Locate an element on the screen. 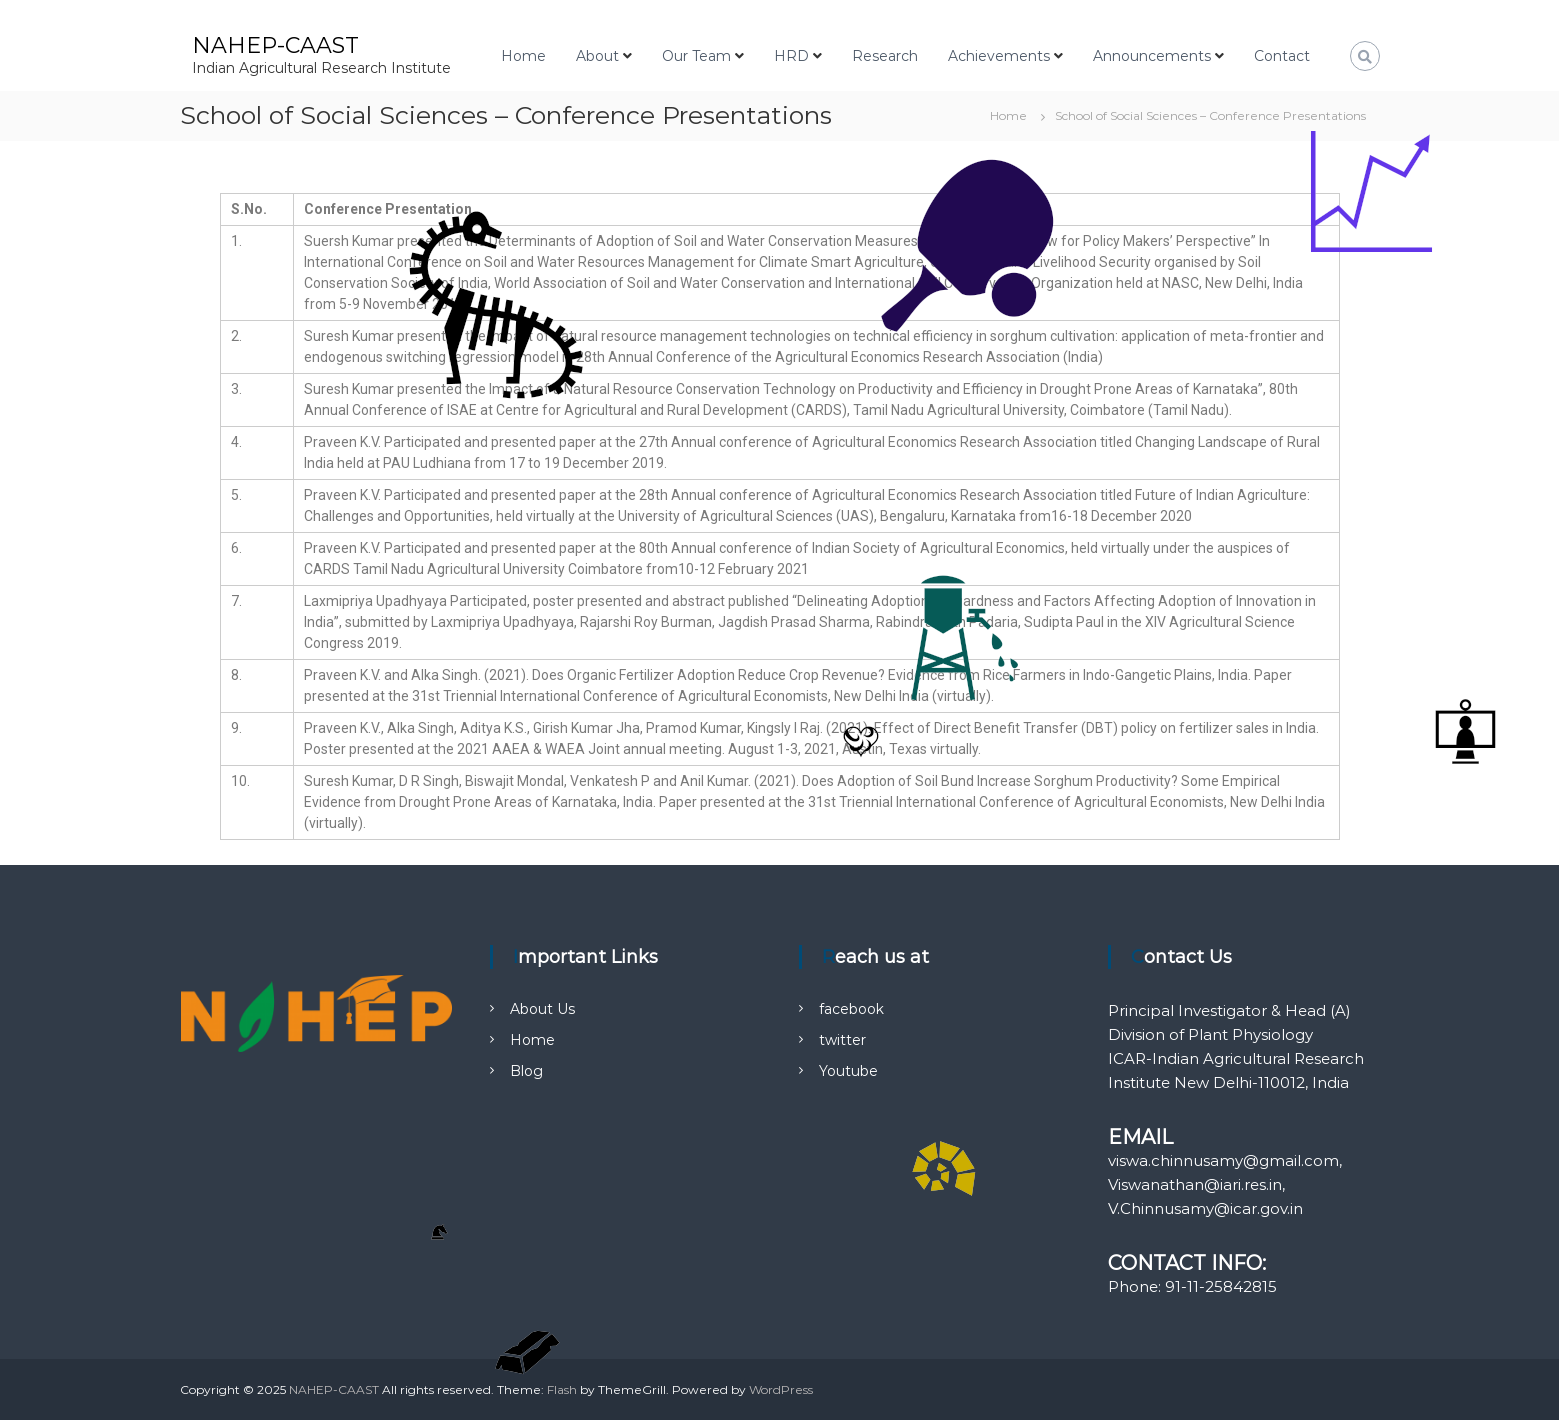  select clay brick as a building material is located at coordinates (527, 1352).